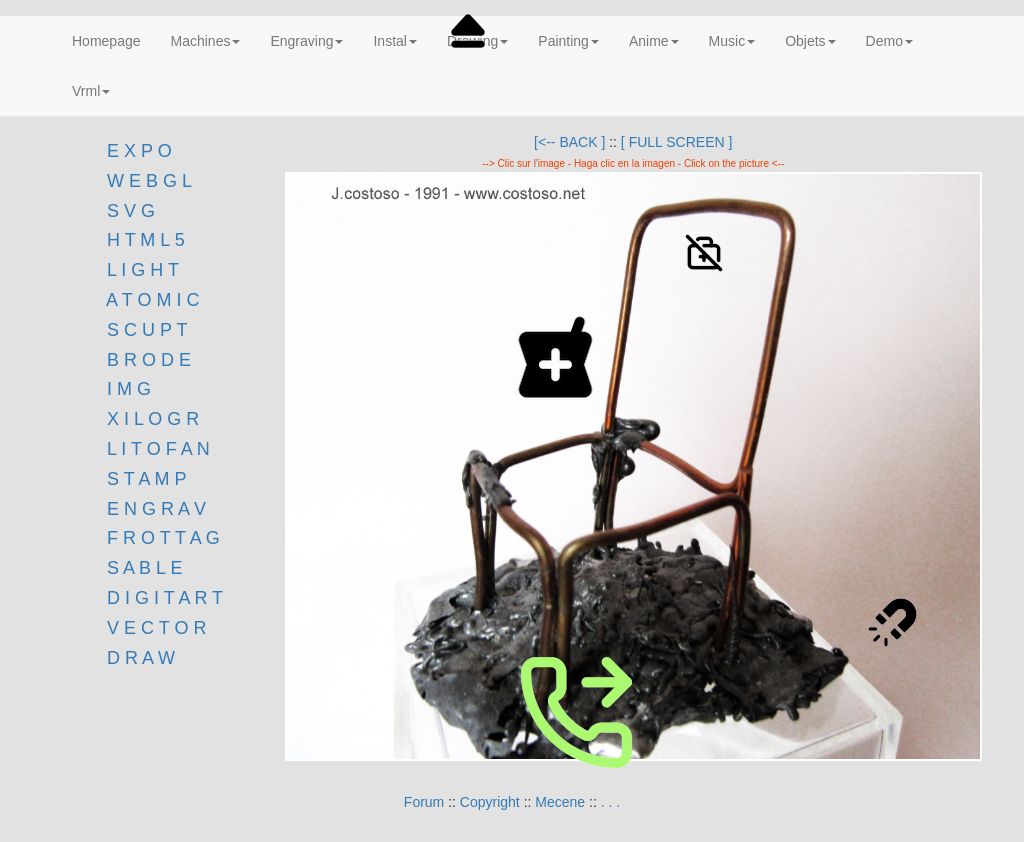  What do you see at coordinates (576, 712) in the screenshot?
I see `forward a call to another number` at bounding box center [576, 712].